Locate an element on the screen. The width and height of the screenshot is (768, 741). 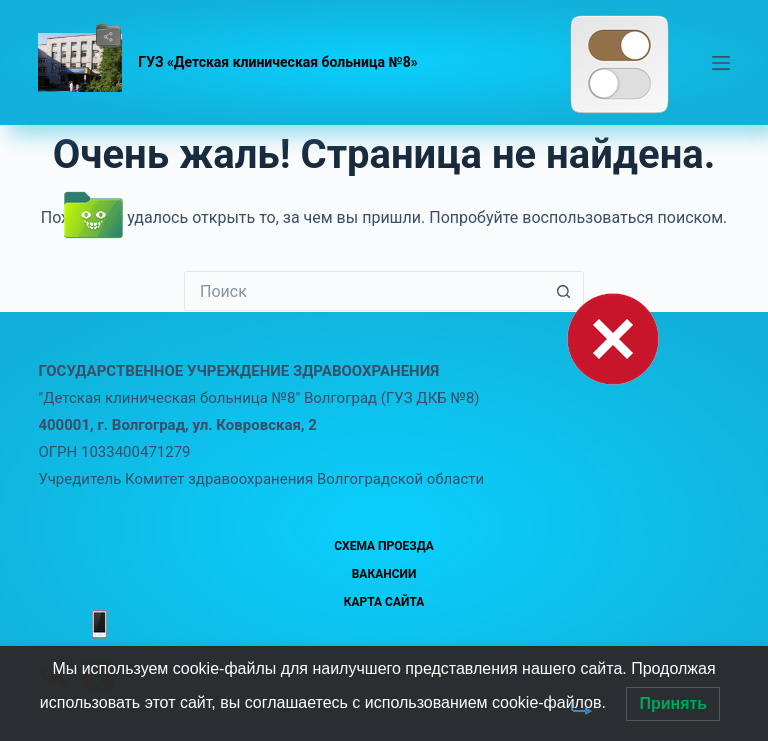
forward an email to another recipient is located at coordinates (581, 706).